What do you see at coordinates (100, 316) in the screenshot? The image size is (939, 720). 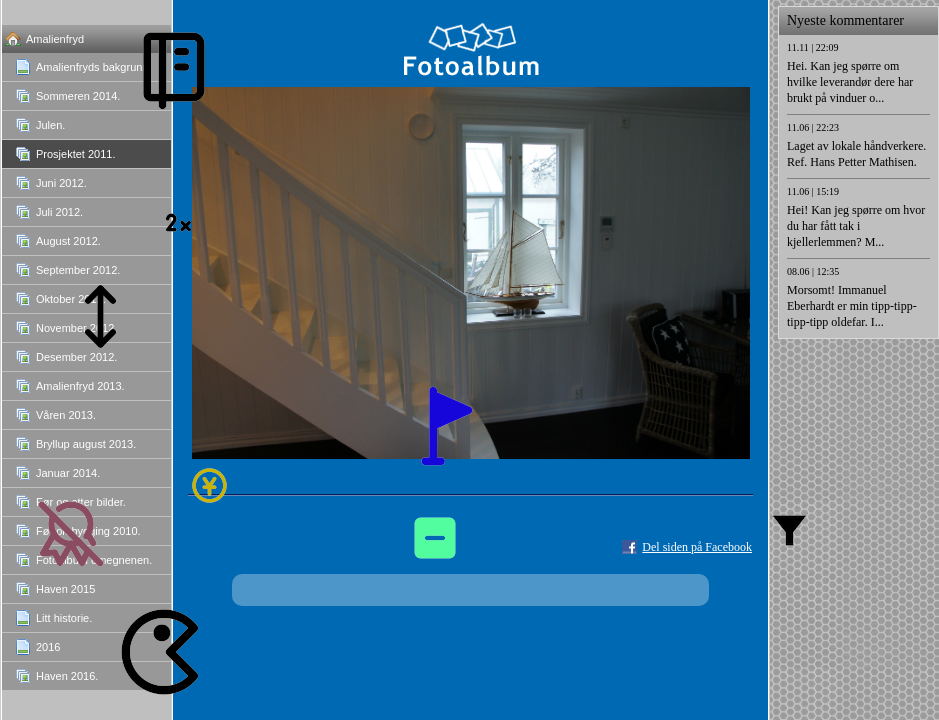 I see `resize element vertically` at bounding box center [100, 316].